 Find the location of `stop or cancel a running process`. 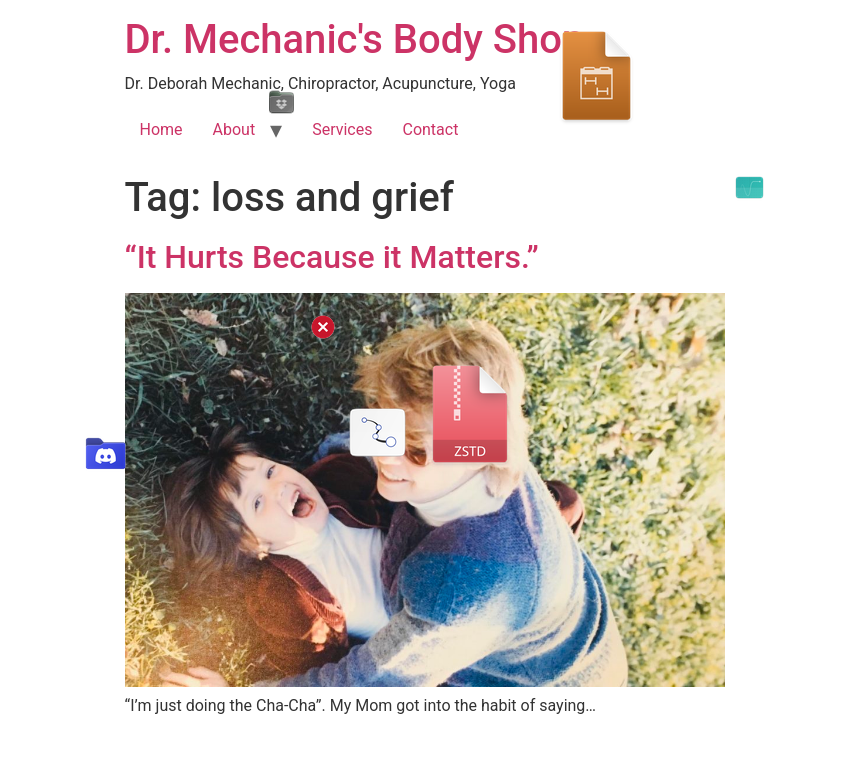

stop or cancel a running process is located at coordinates (323, 327).